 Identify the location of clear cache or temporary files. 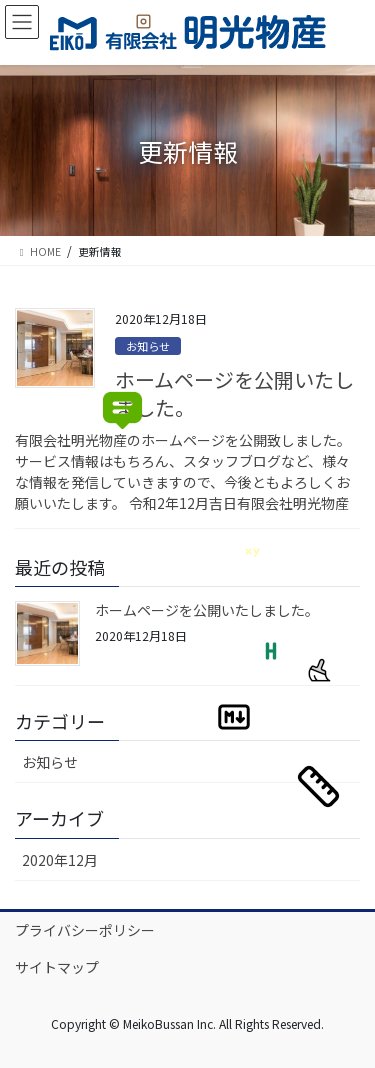
(319, 671).